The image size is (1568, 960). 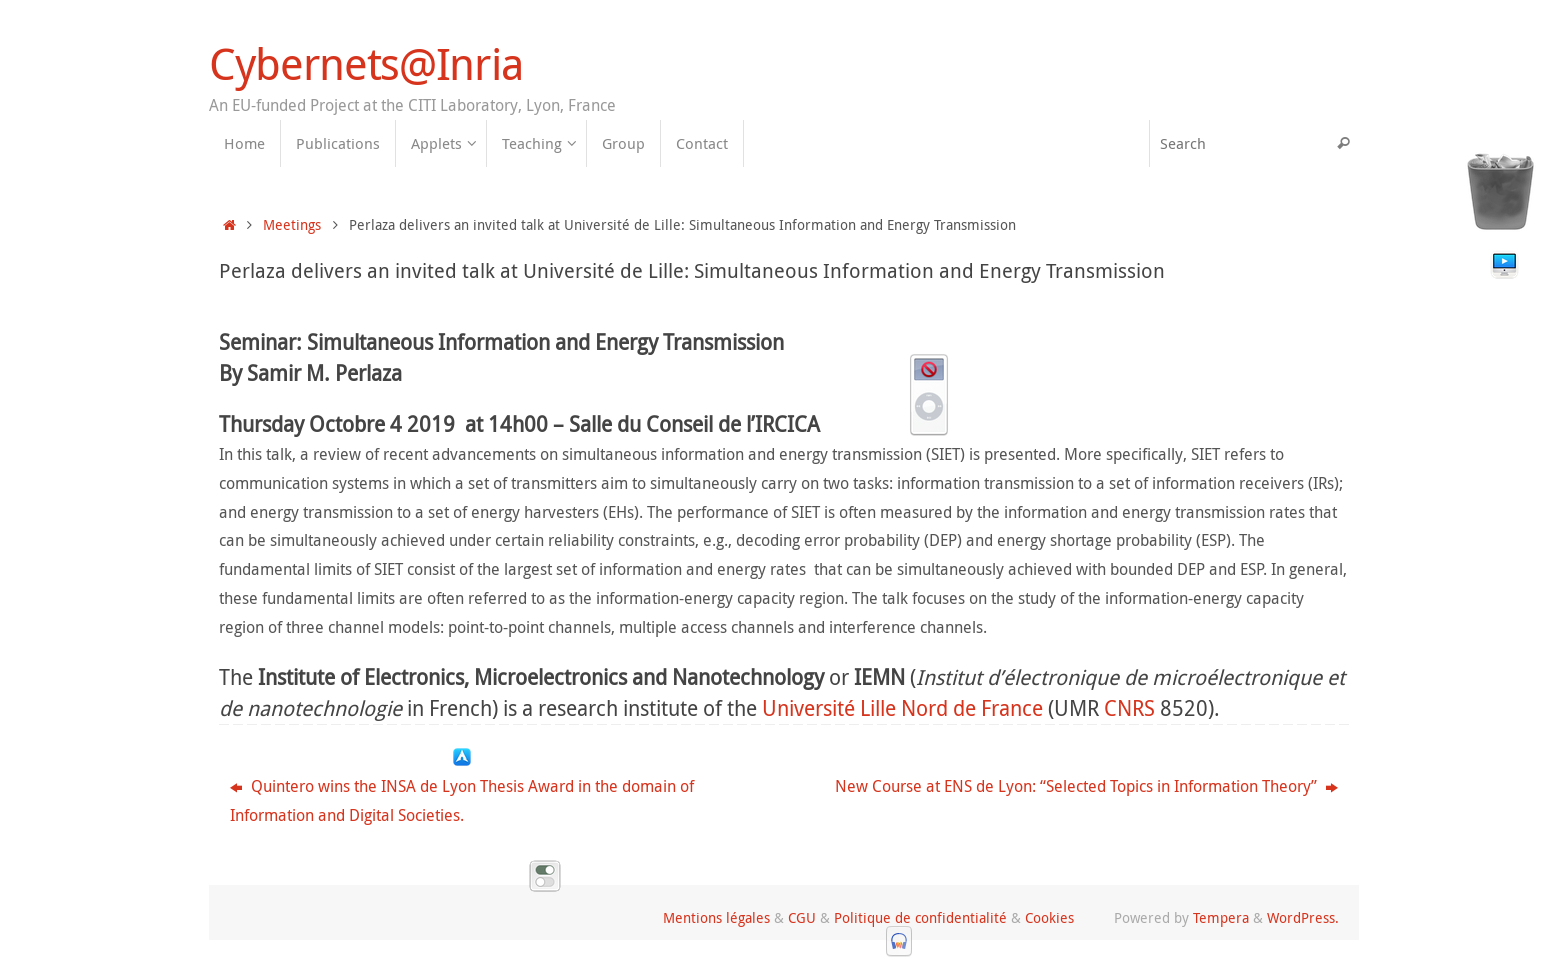 What do you see at coordinates (899, 941) in the screenshot?
I see `audacity audio project file` at bounding box center [899, 941].